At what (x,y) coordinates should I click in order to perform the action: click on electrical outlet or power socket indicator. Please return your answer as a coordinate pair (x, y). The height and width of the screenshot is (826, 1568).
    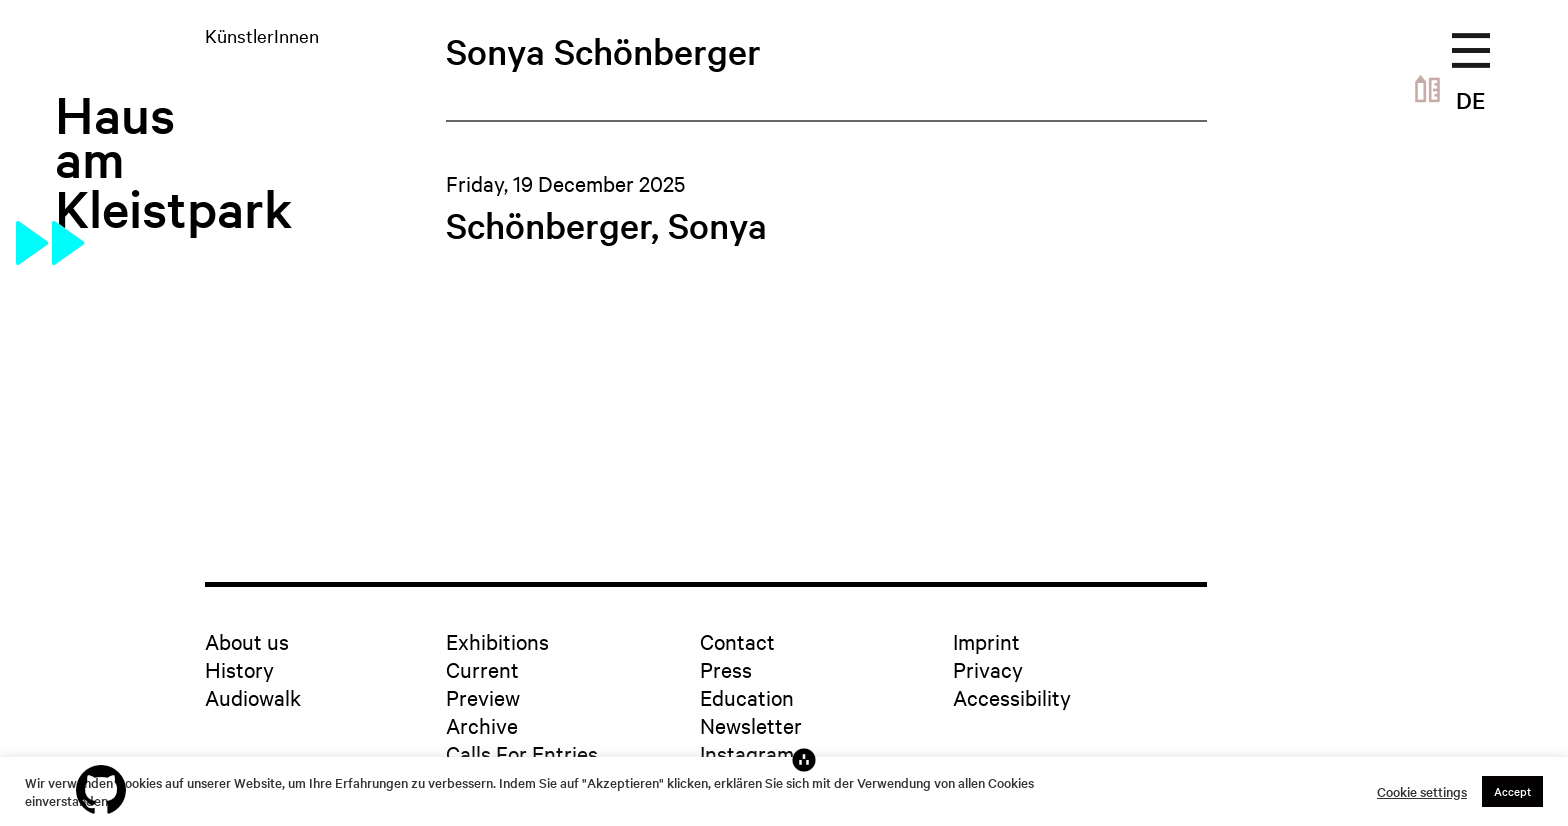
    Looking at the image, I should click on (804, 760).